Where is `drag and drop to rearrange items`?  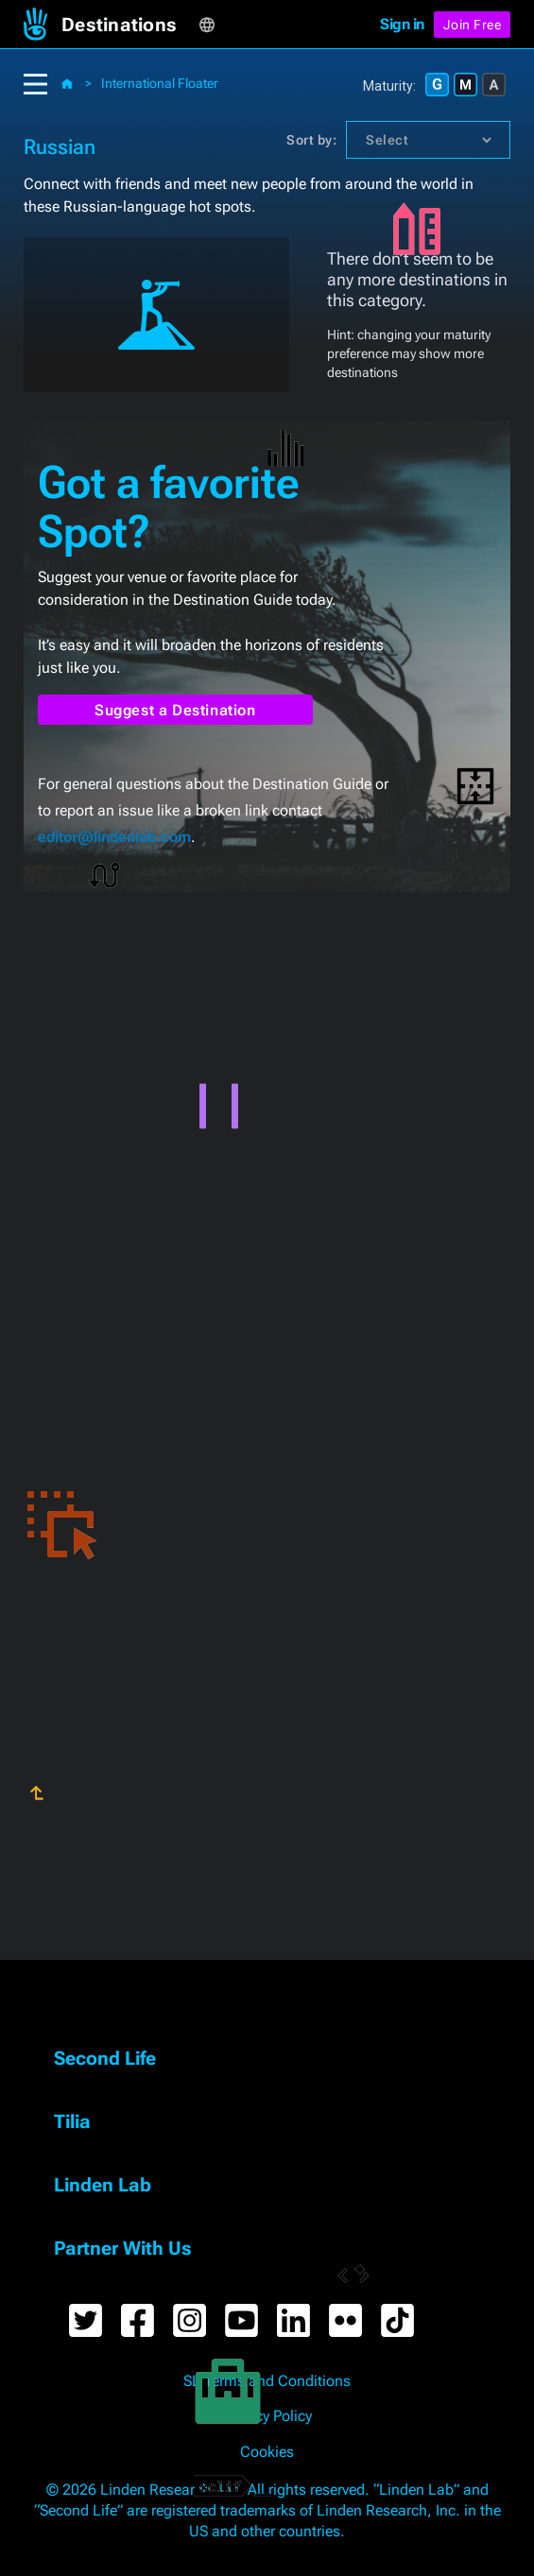
drag and drop to rearrange items is located at coordinates (60, 1524).